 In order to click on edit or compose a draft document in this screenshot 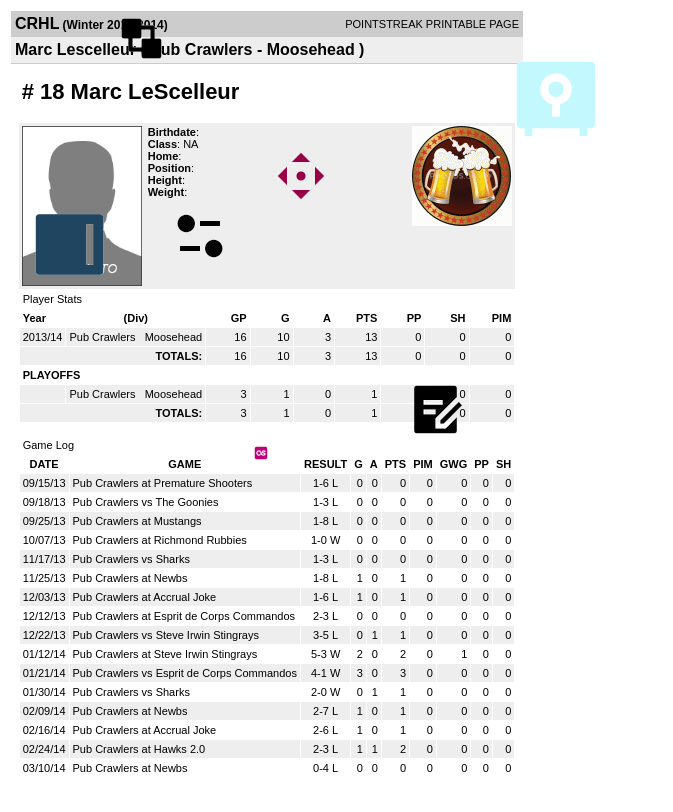, I will do `click(435, 409)`.